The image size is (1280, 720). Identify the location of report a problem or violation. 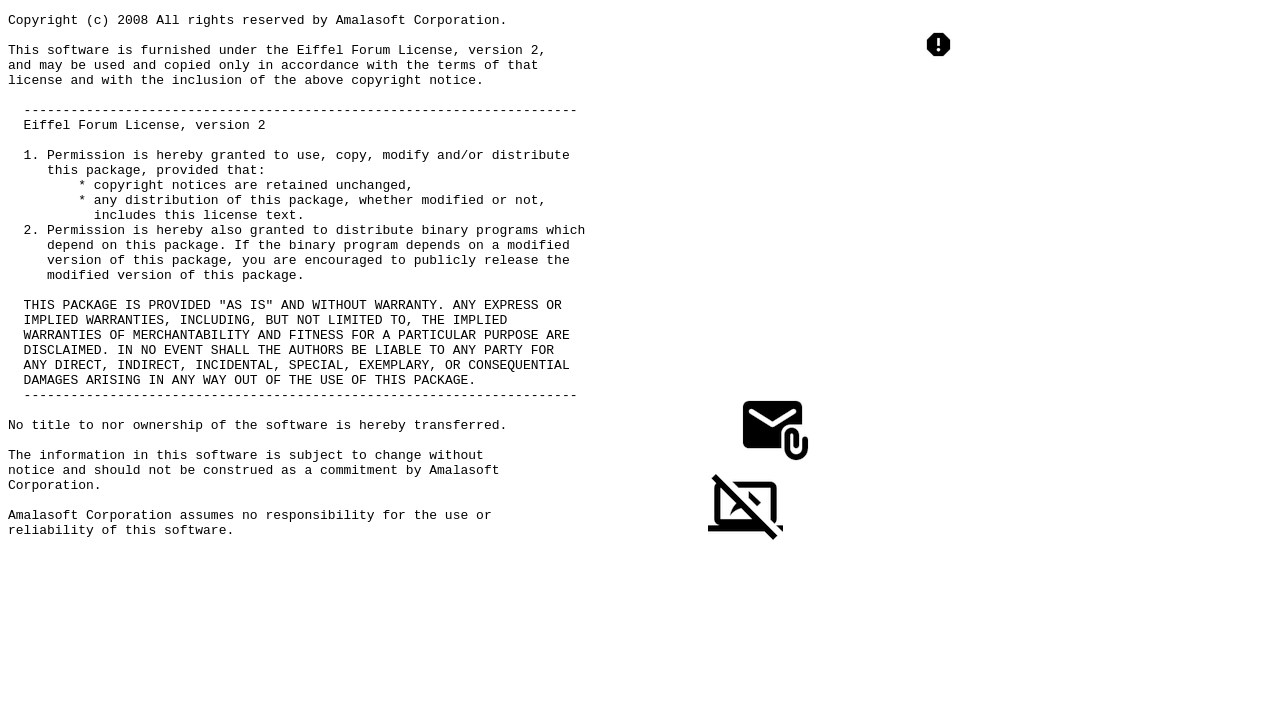
(938, 44).